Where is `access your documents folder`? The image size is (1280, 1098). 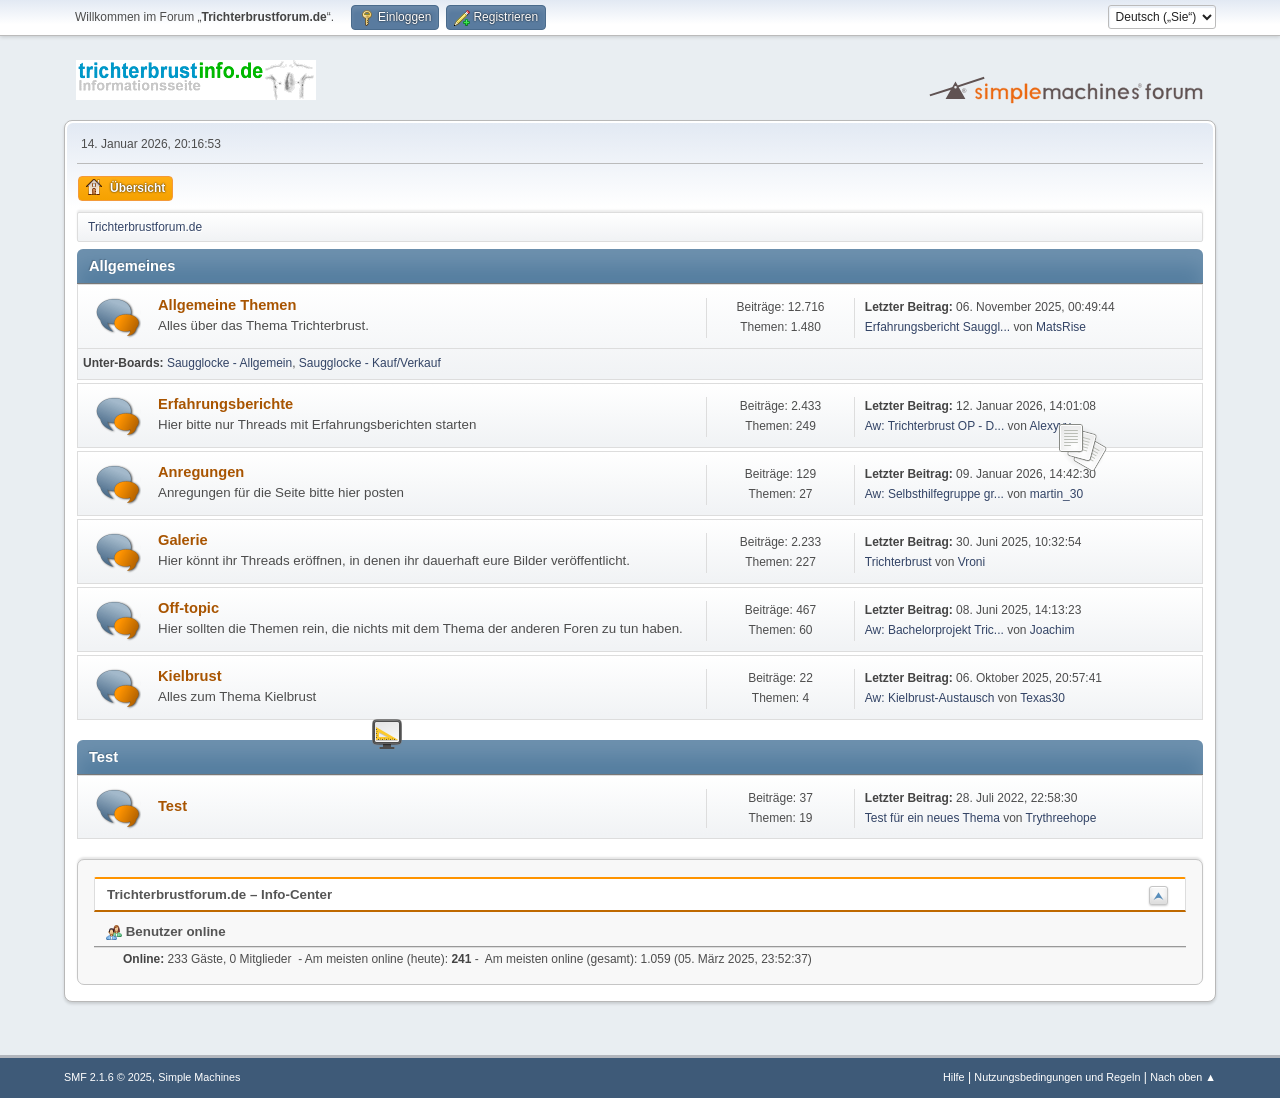 access your documents folder is located at coordinates (1083, 448).